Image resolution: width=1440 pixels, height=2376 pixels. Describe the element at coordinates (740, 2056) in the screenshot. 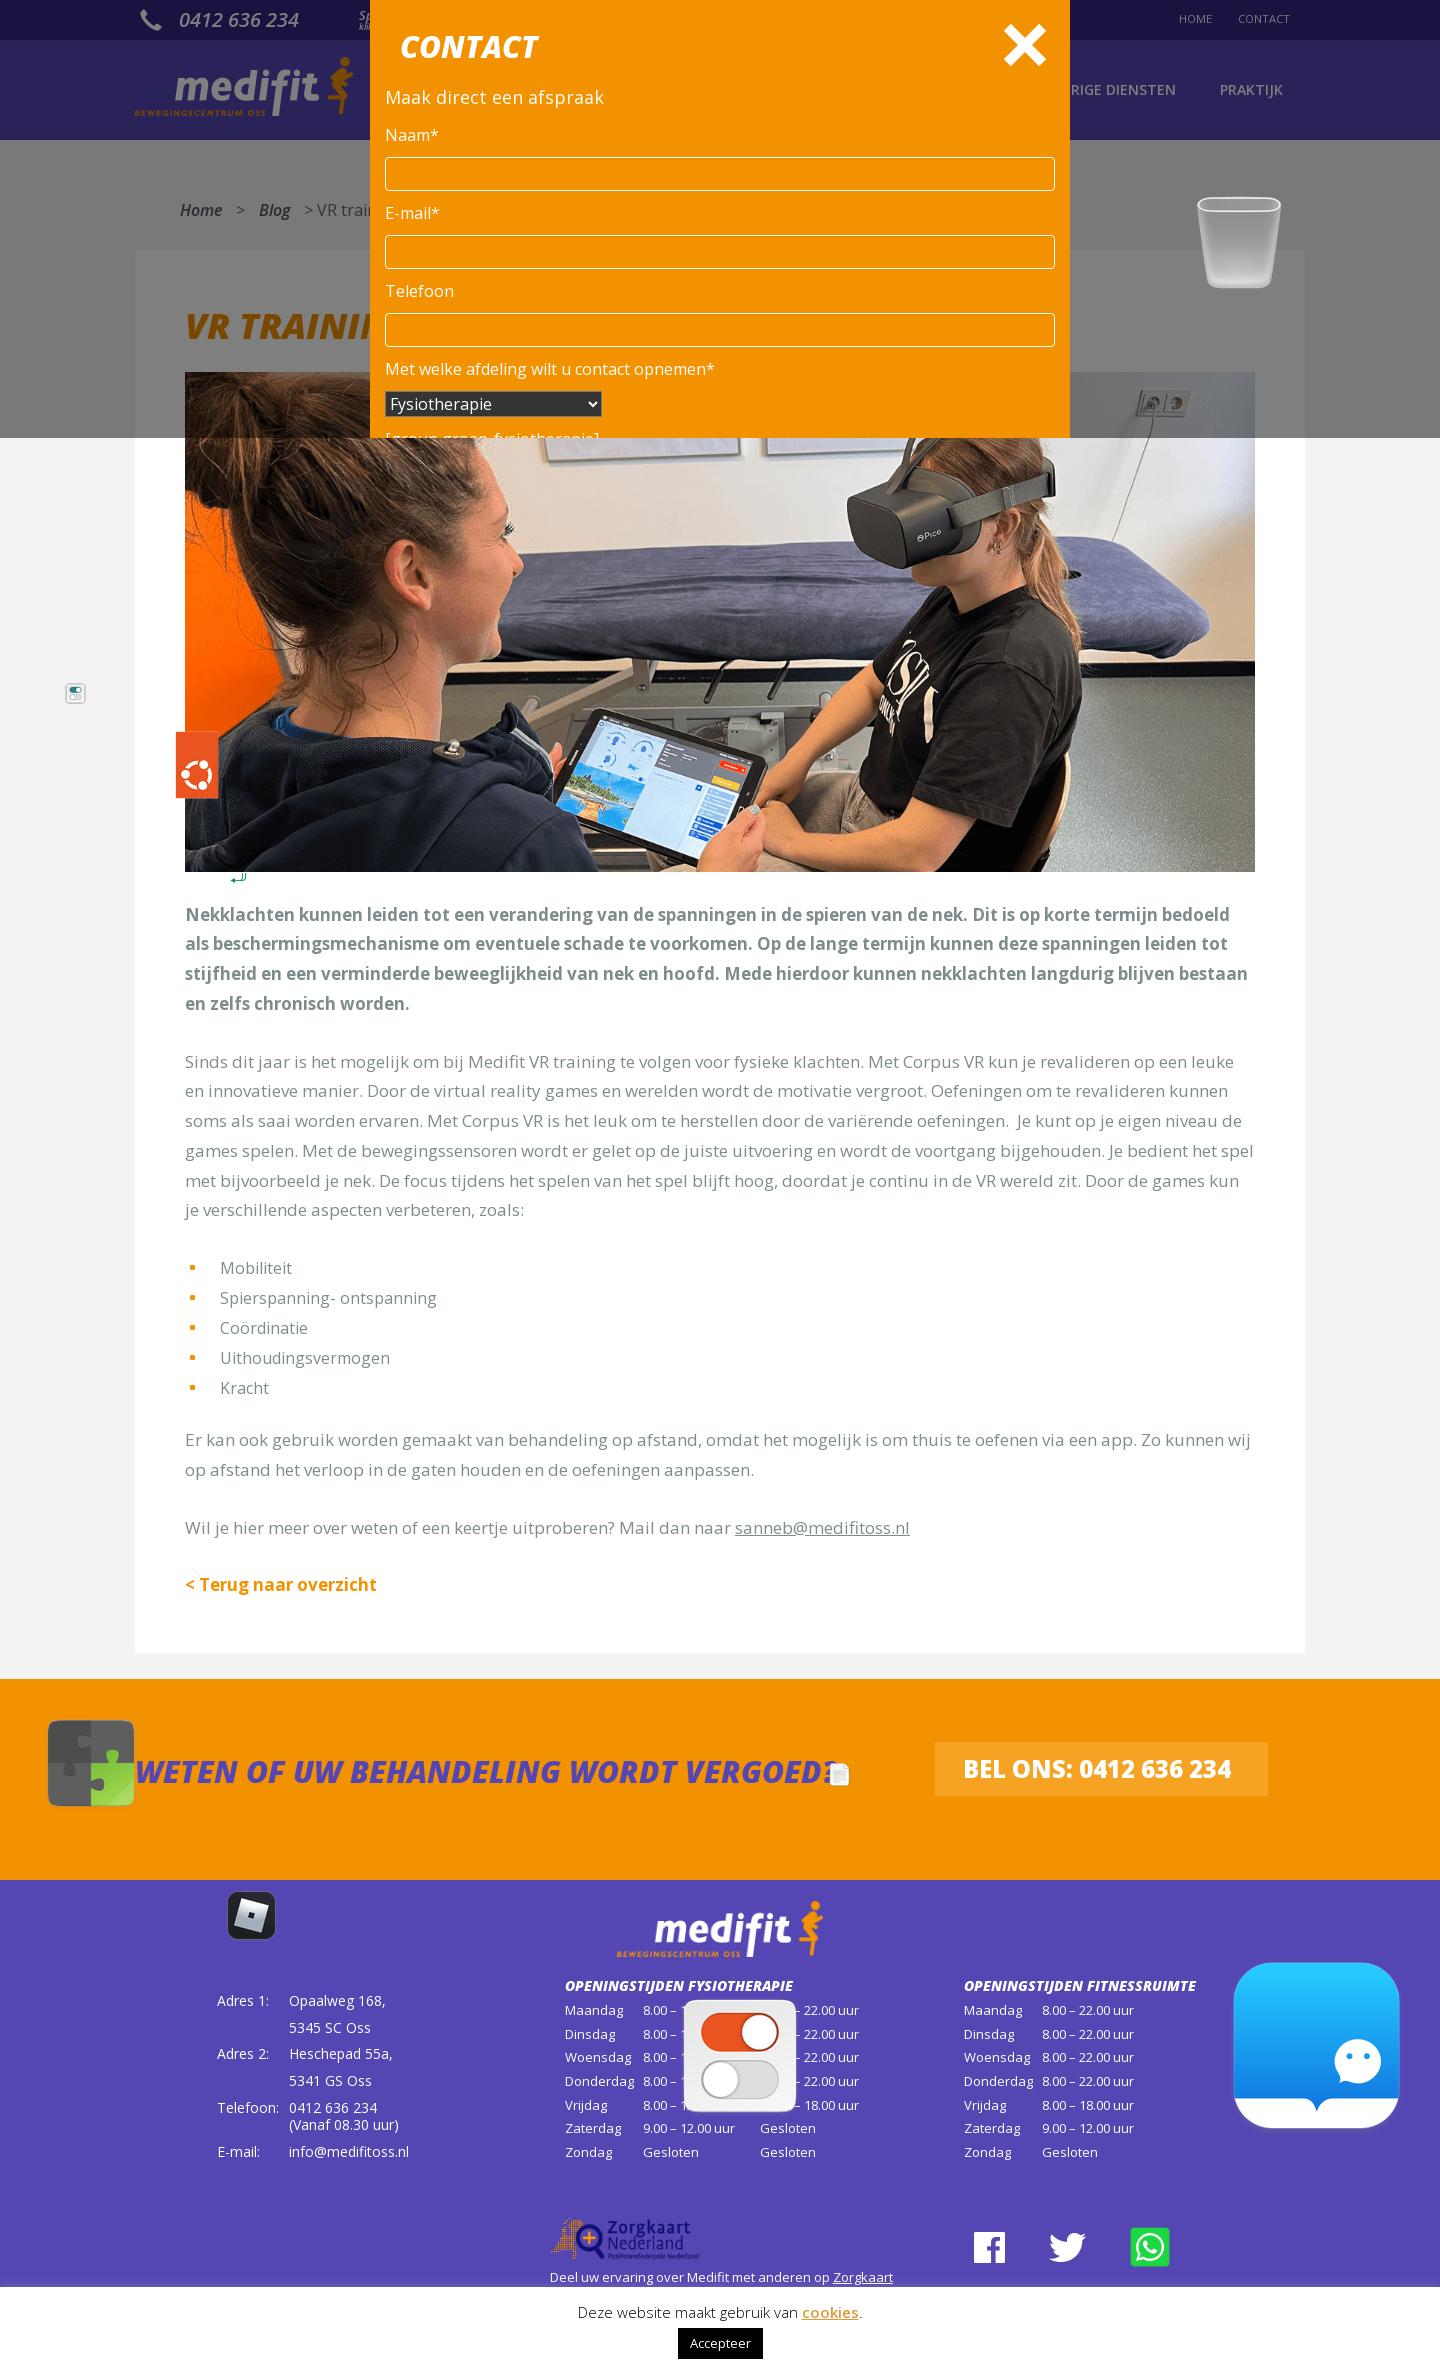

I see `open gnome tweaks settings` at that location.